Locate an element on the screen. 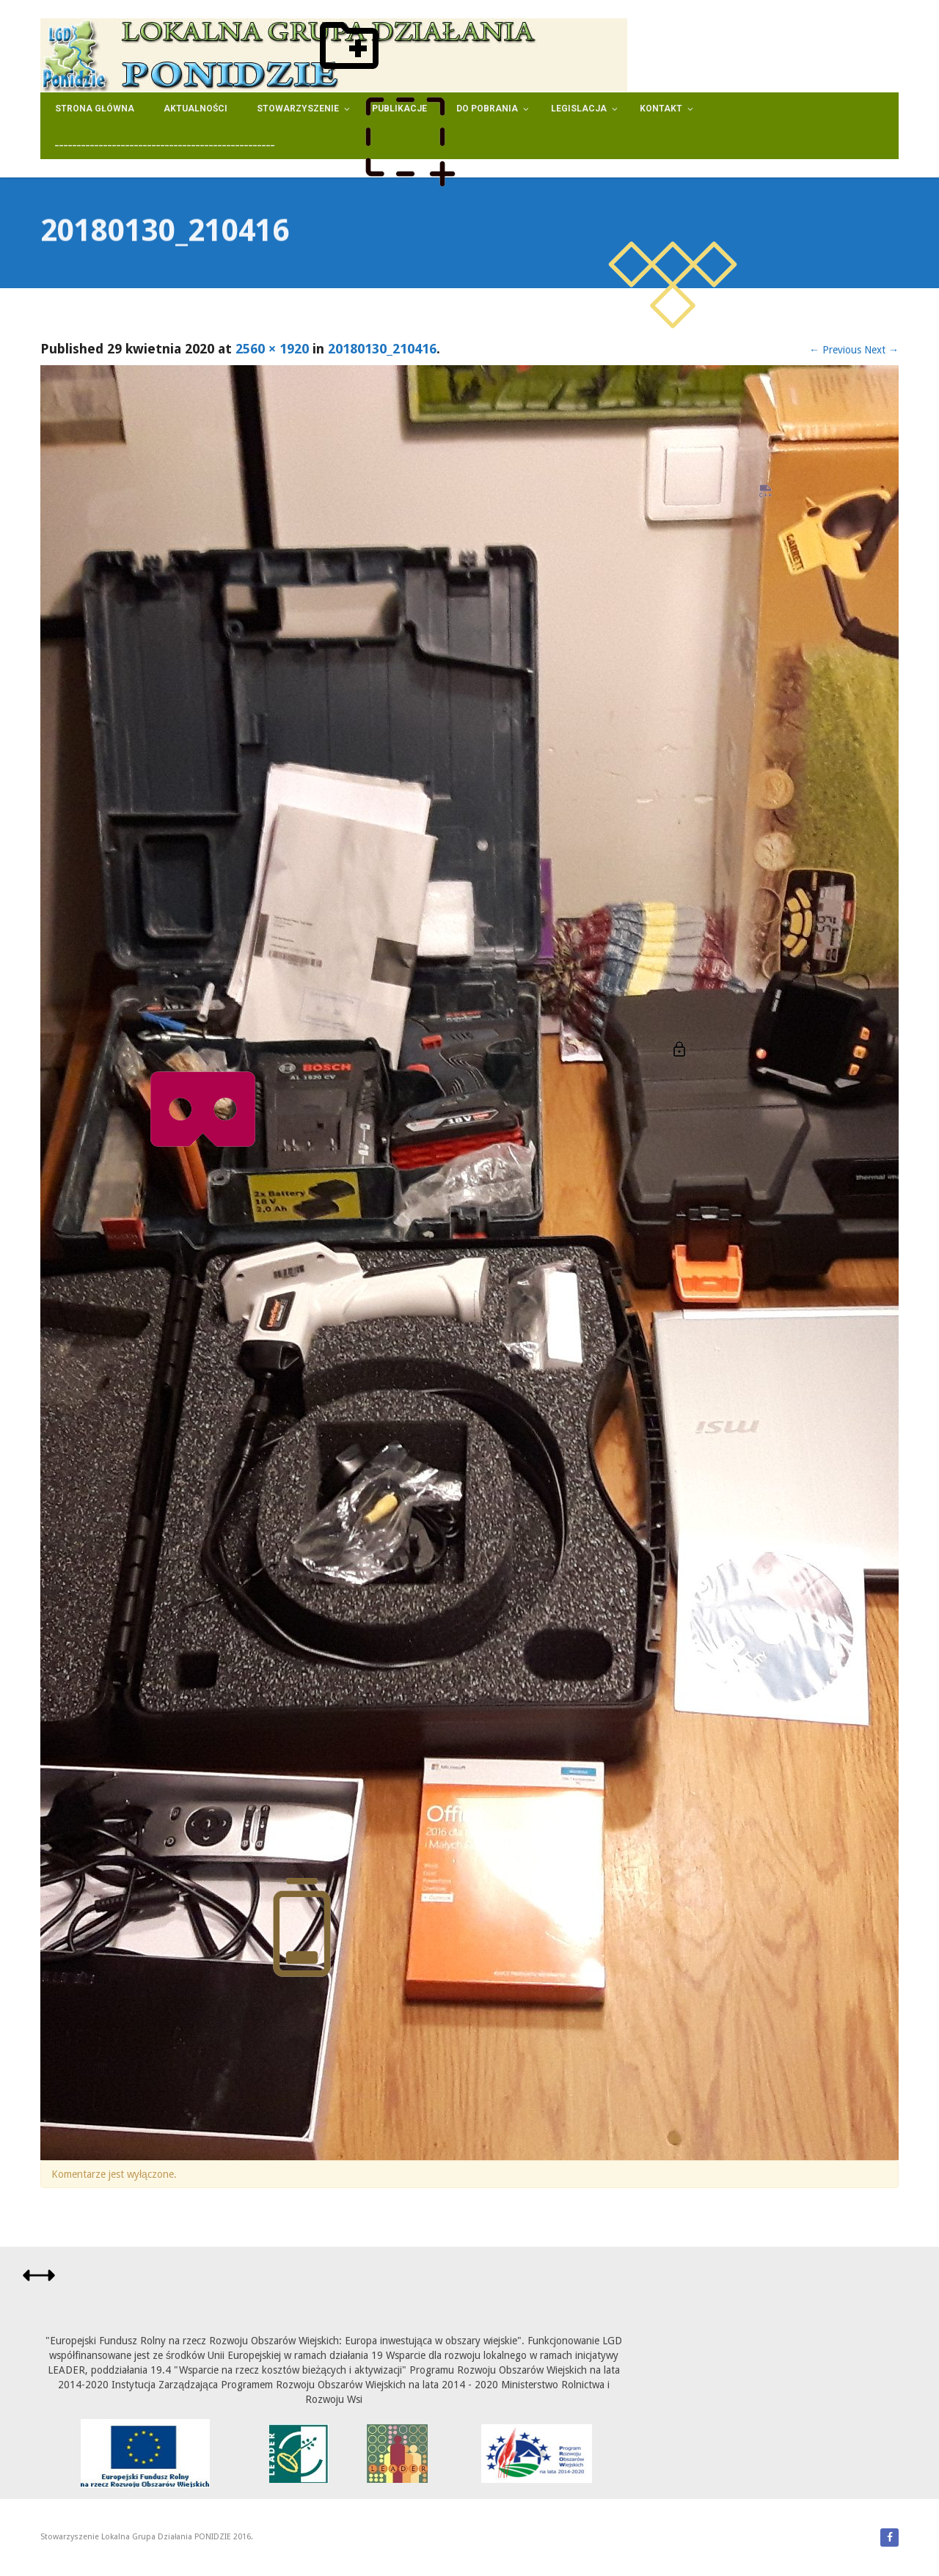 Image resolution: width=939 pixels, height=2576 pixels. open tidal music streaming app is located at coordinates (673, 281).